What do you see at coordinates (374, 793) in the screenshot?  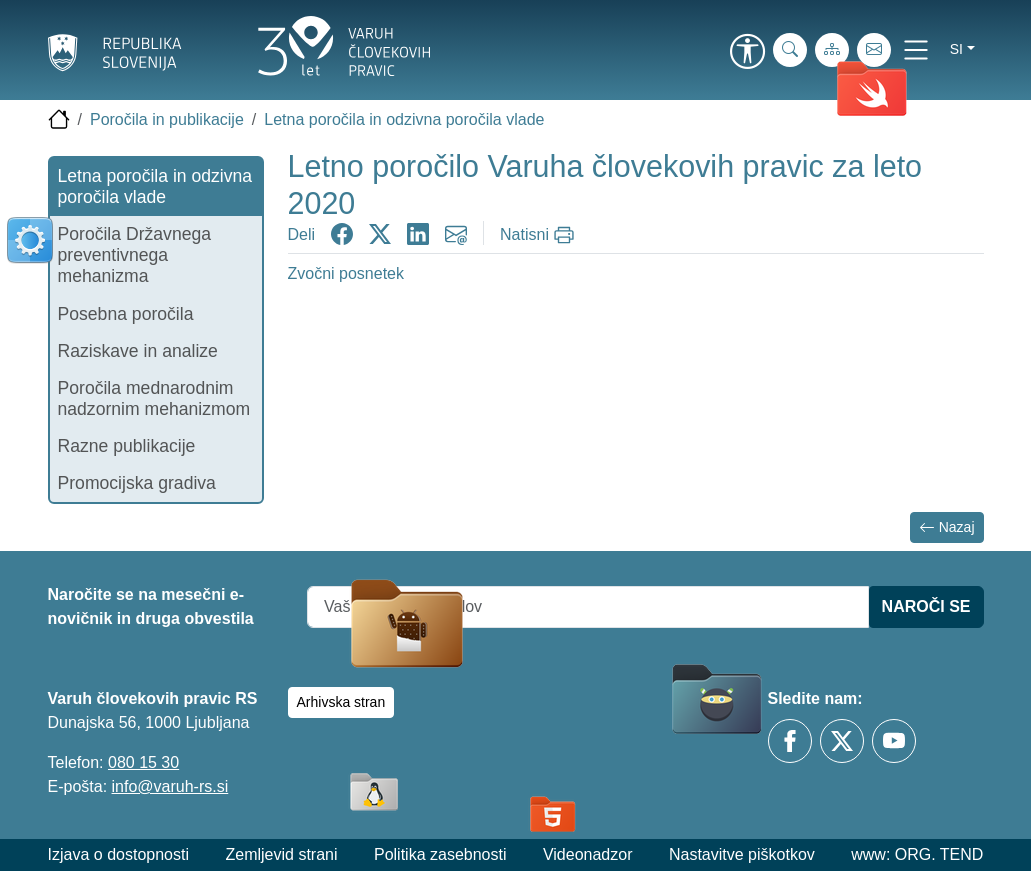 I see `open linux files folder` at bounding box center [374, 793].